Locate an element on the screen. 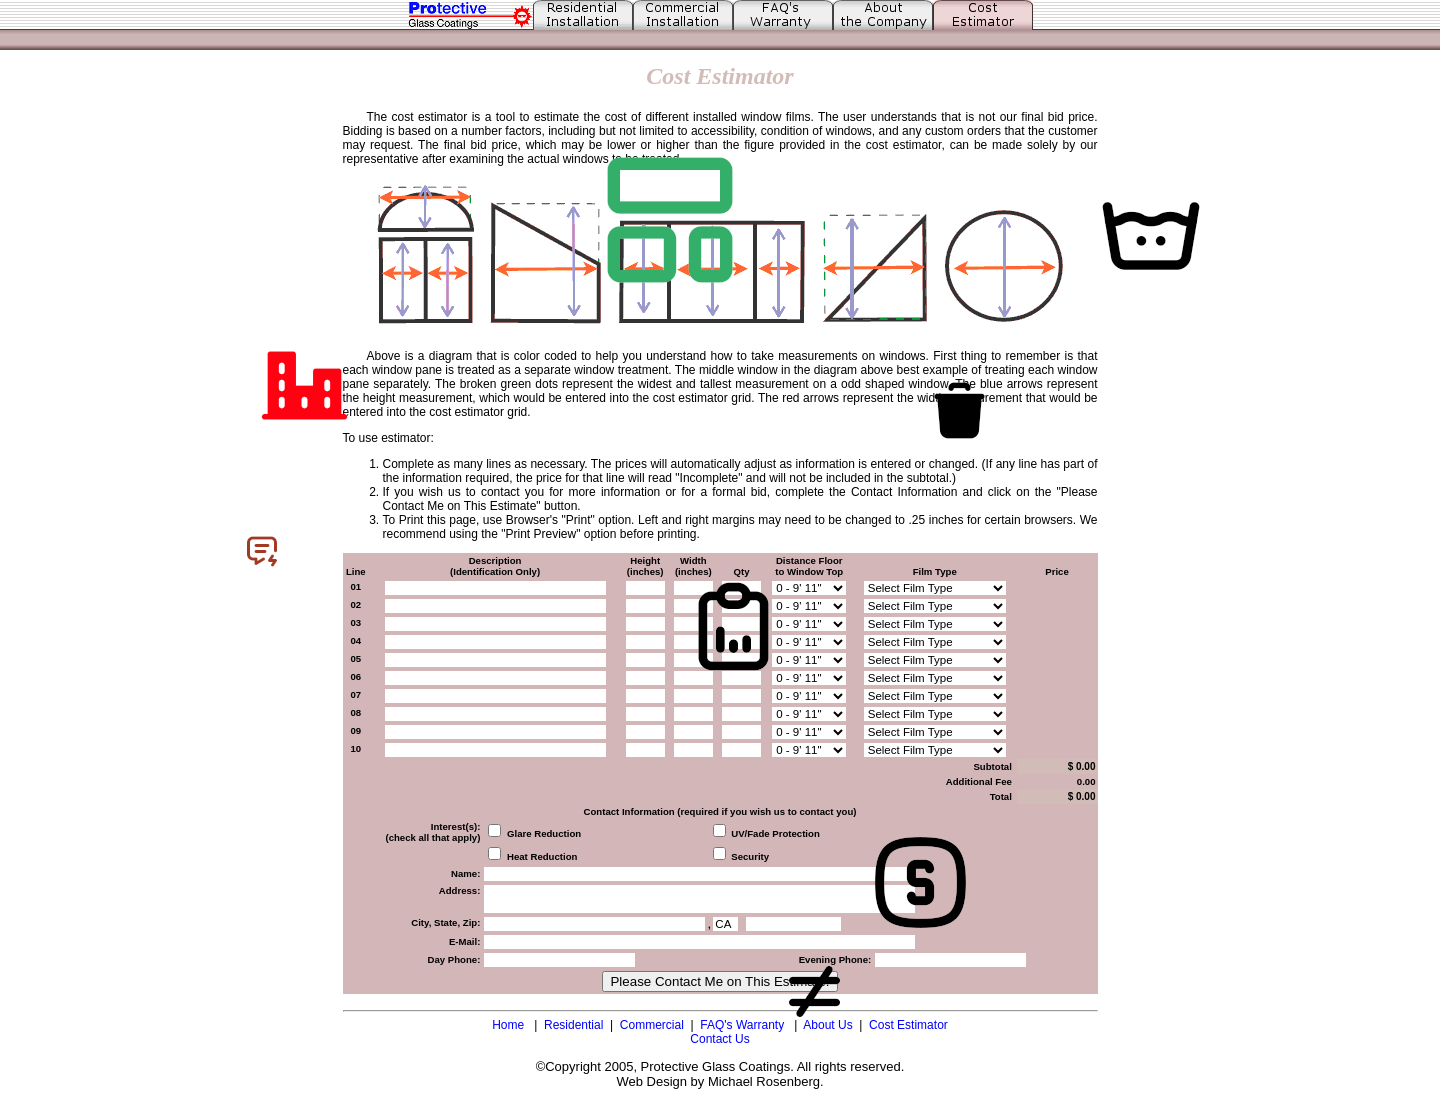 Image resolution: width=1440 pixels, height=1105 pixels. delete selected item is located at coordinates (959, 410).